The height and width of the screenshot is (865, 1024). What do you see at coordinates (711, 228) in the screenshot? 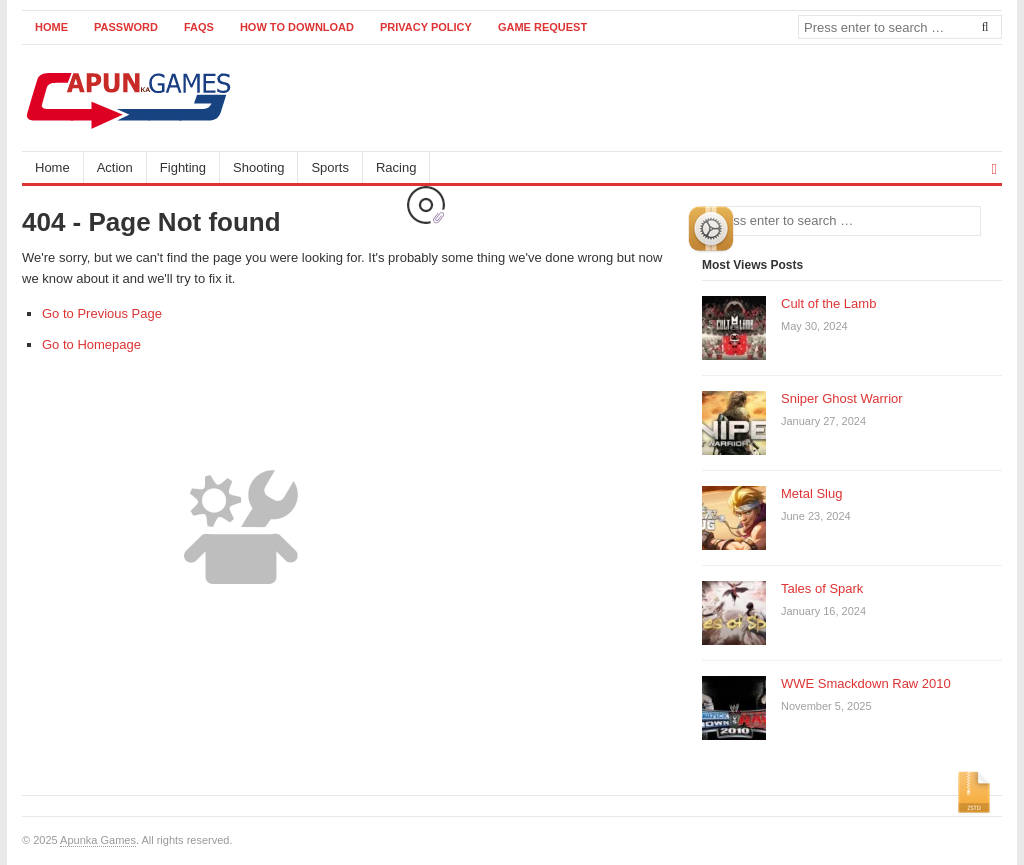
I see `executable application file` at bounding box center [711, 228].